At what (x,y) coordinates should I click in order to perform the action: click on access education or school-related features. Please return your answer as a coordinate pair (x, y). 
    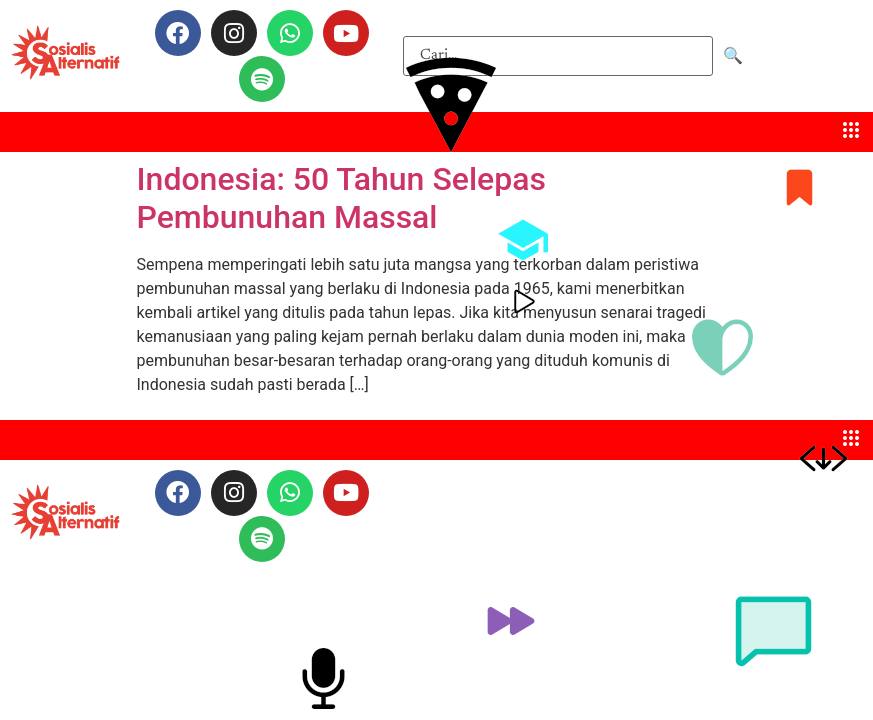
    Looking at the image, I should click on (523, 240).